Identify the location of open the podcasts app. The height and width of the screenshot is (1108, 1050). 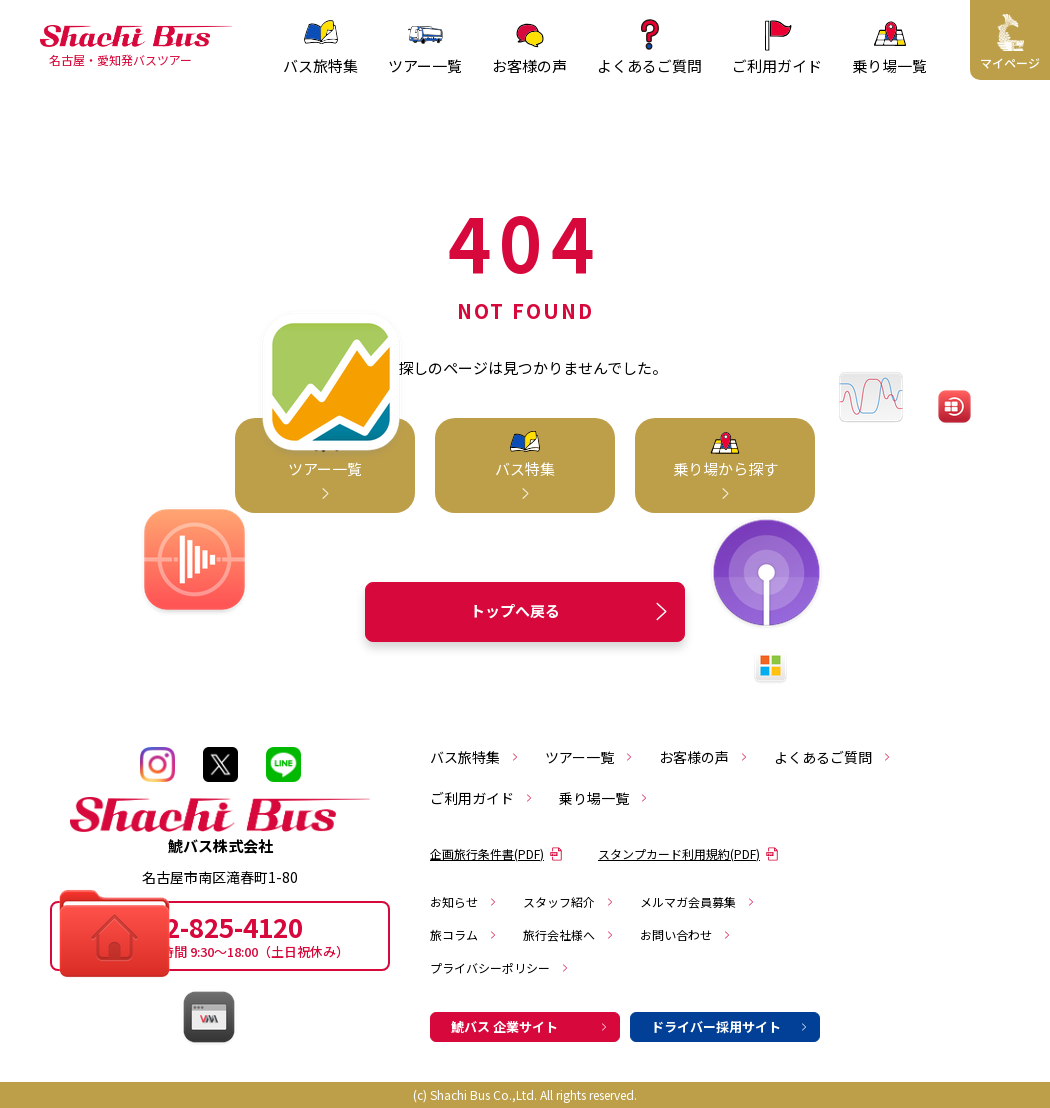
(766, 572).